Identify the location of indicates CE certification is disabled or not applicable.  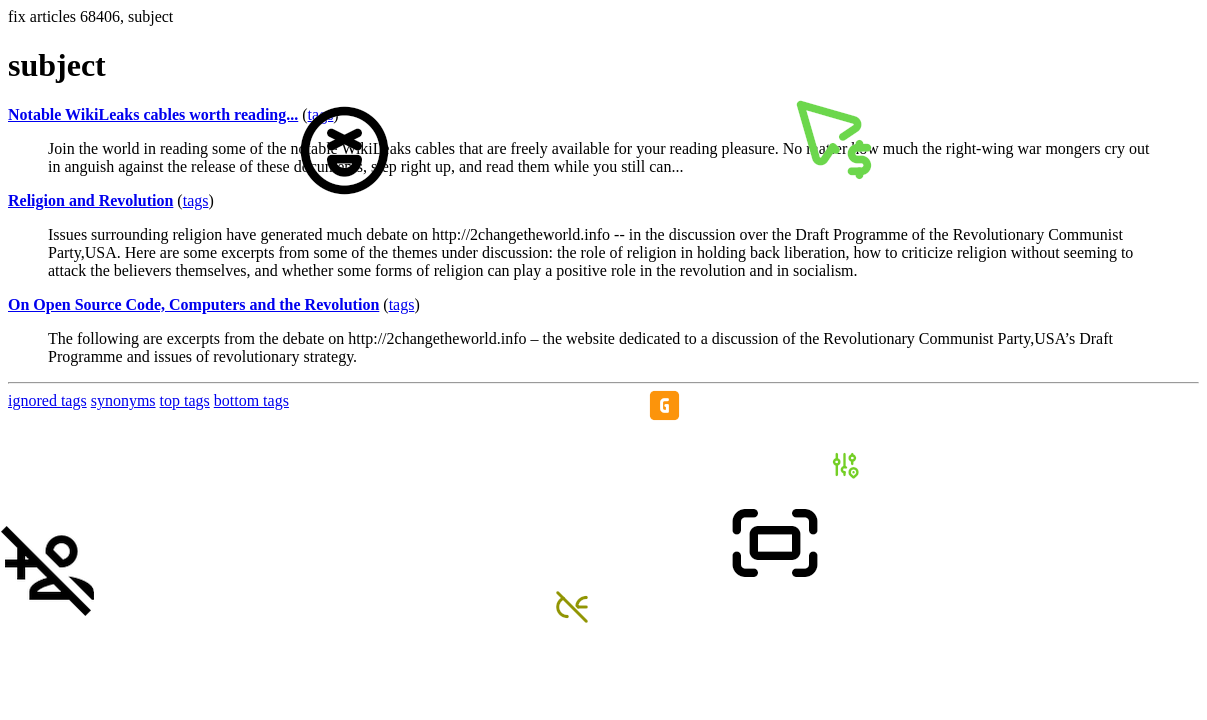
(572, 607).